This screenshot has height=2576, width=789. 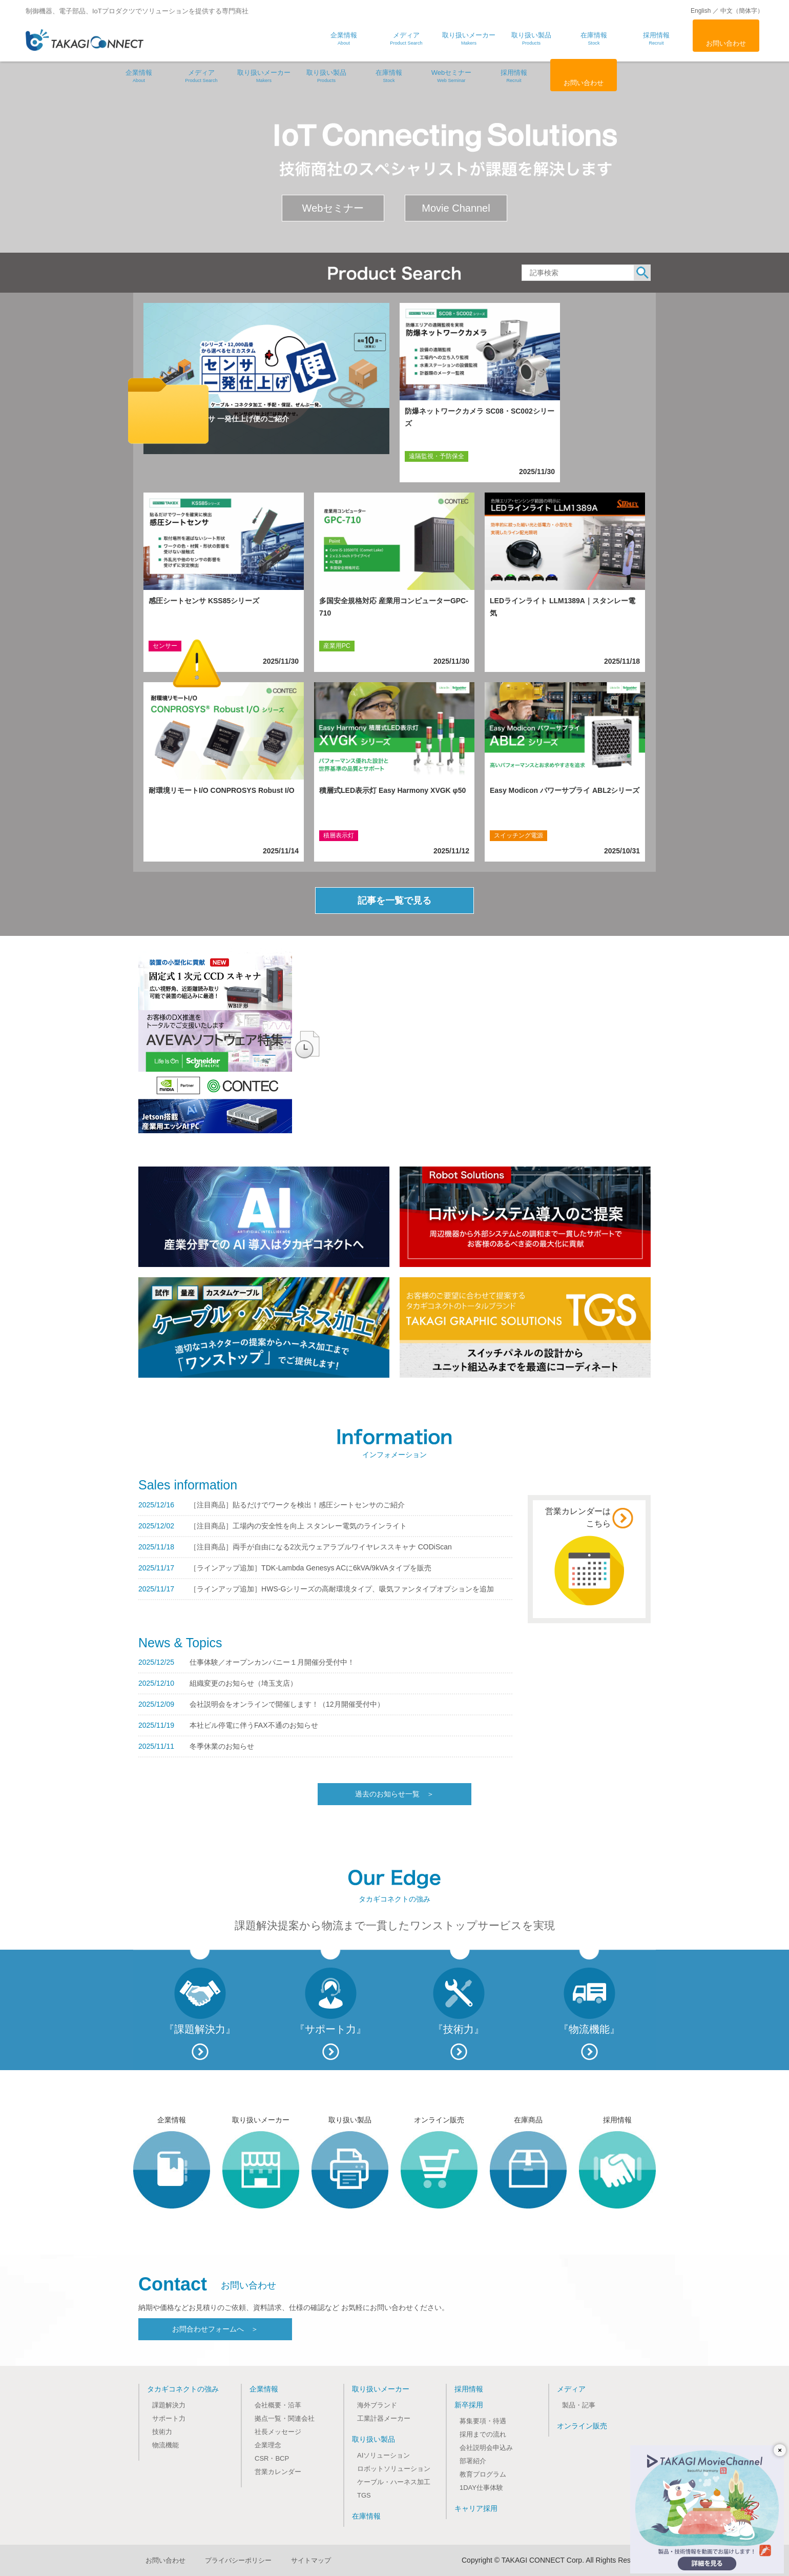 What do you see at coordinates (168, 412) in the screenshot?
I see `open a folder to view its contents` at bounding box center [168, 412].